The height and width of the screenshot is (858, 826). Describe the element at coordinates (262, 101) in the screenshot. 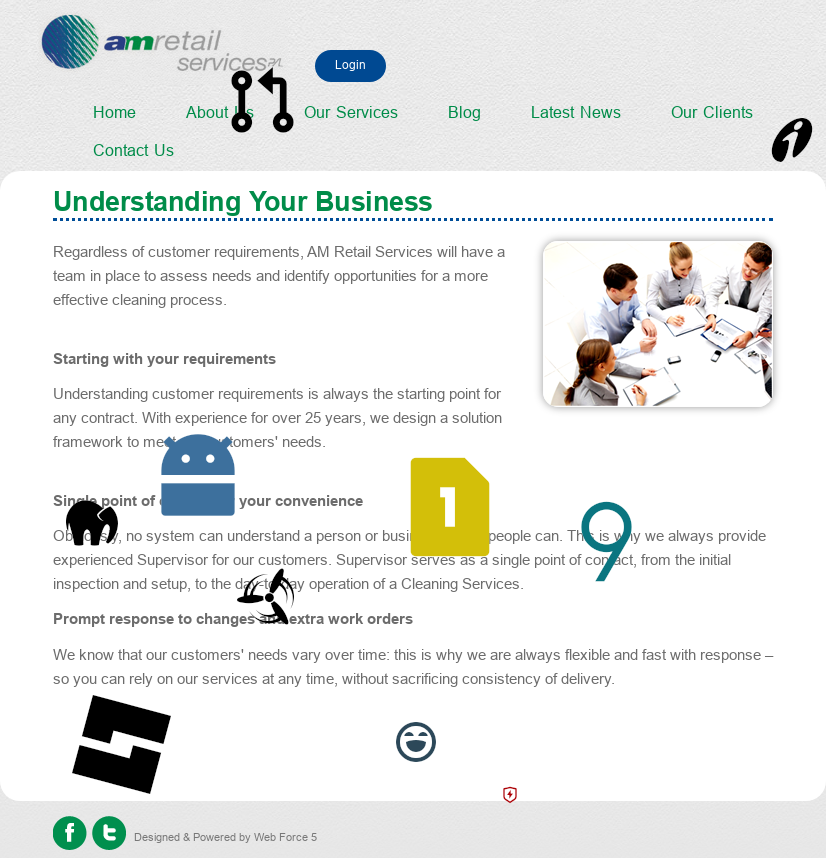

I see `view or create a git pull request` at that location.